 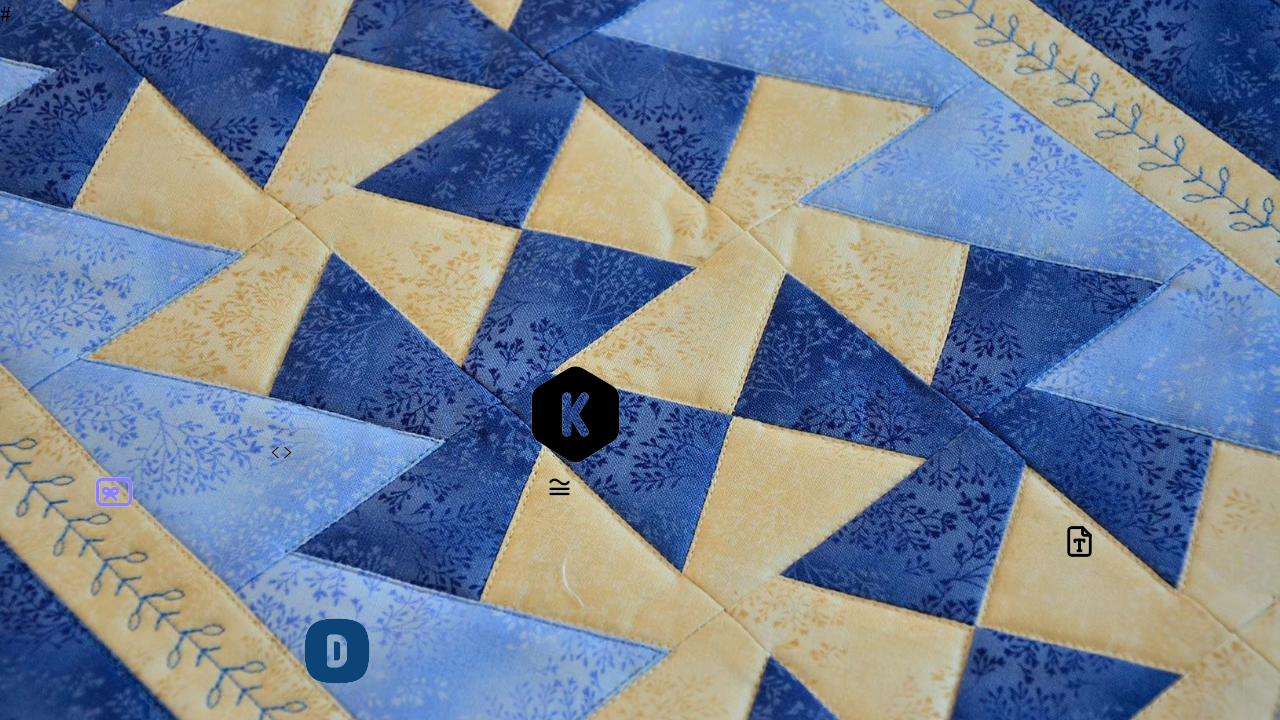 I want to click on open a text or typography file, so click(x=1079, y=541).